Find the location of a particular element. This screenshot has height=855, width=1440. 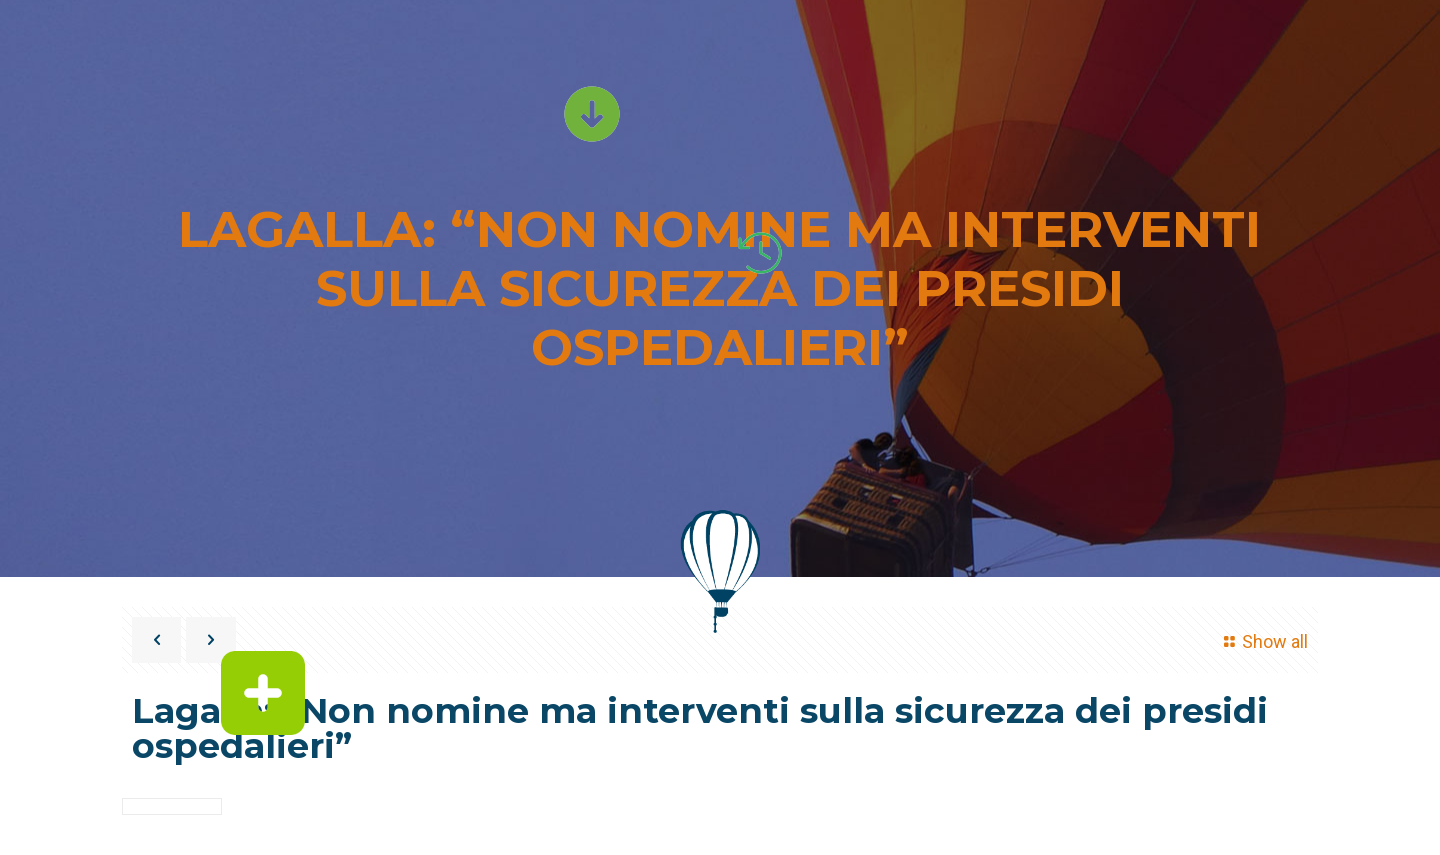

download a file or content is located at coordinates (592, 114).